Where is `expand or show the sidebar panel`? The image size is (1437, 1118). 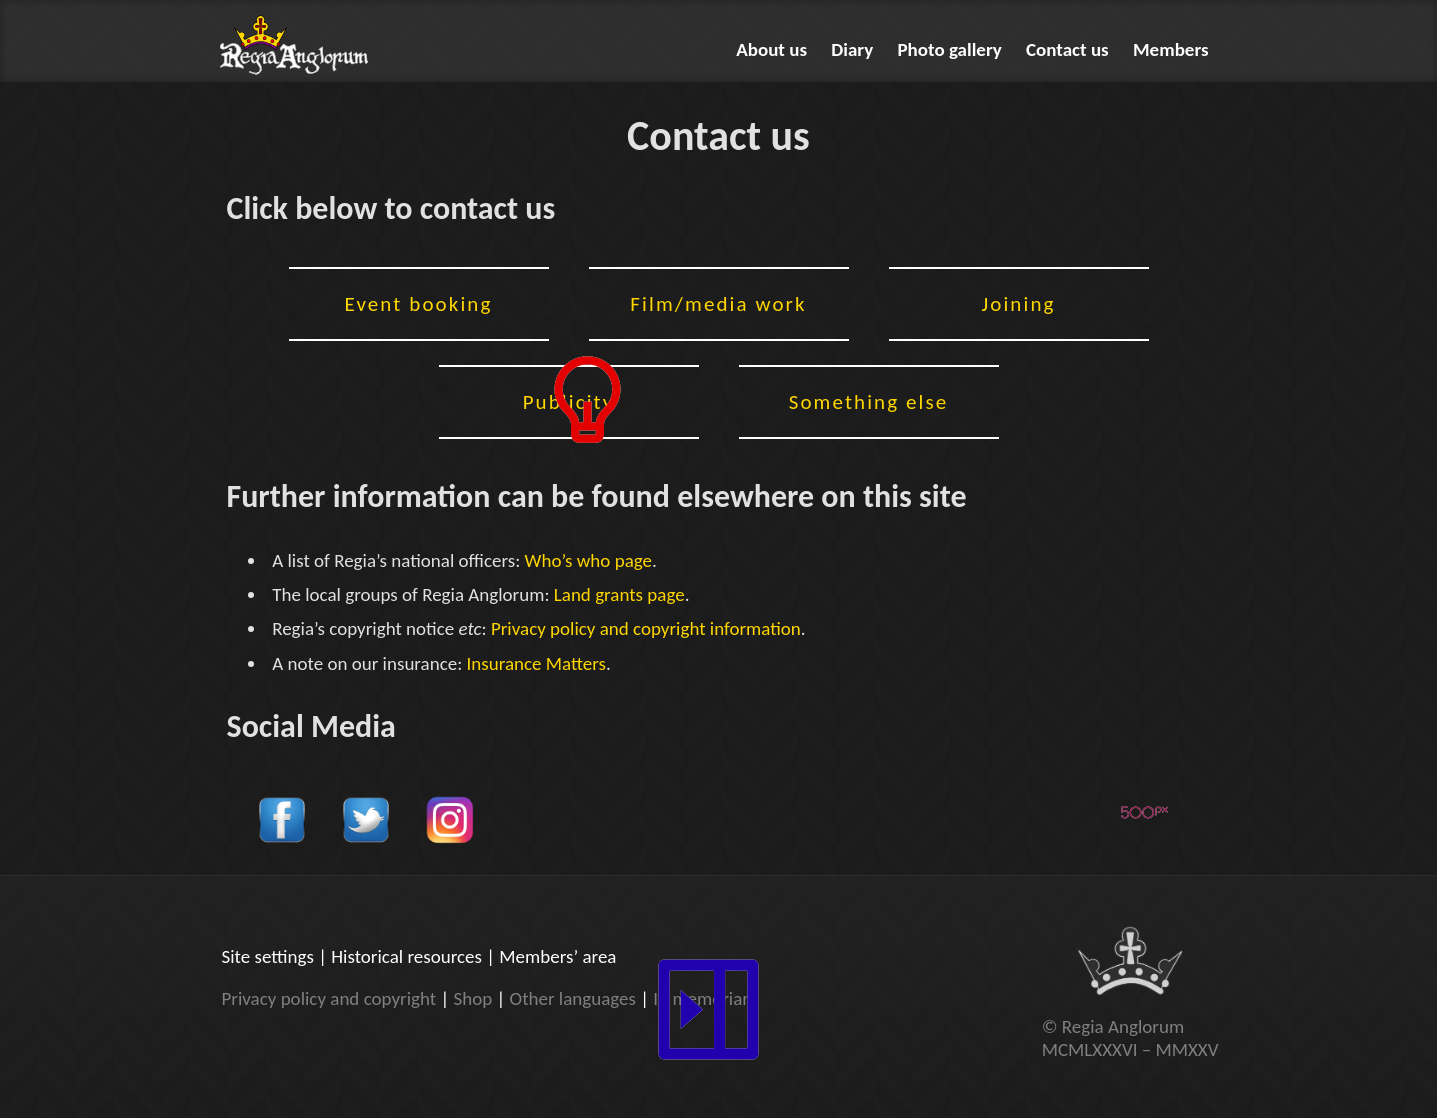
expand or show the sidebar panel is located at coordinates (708, 1009).